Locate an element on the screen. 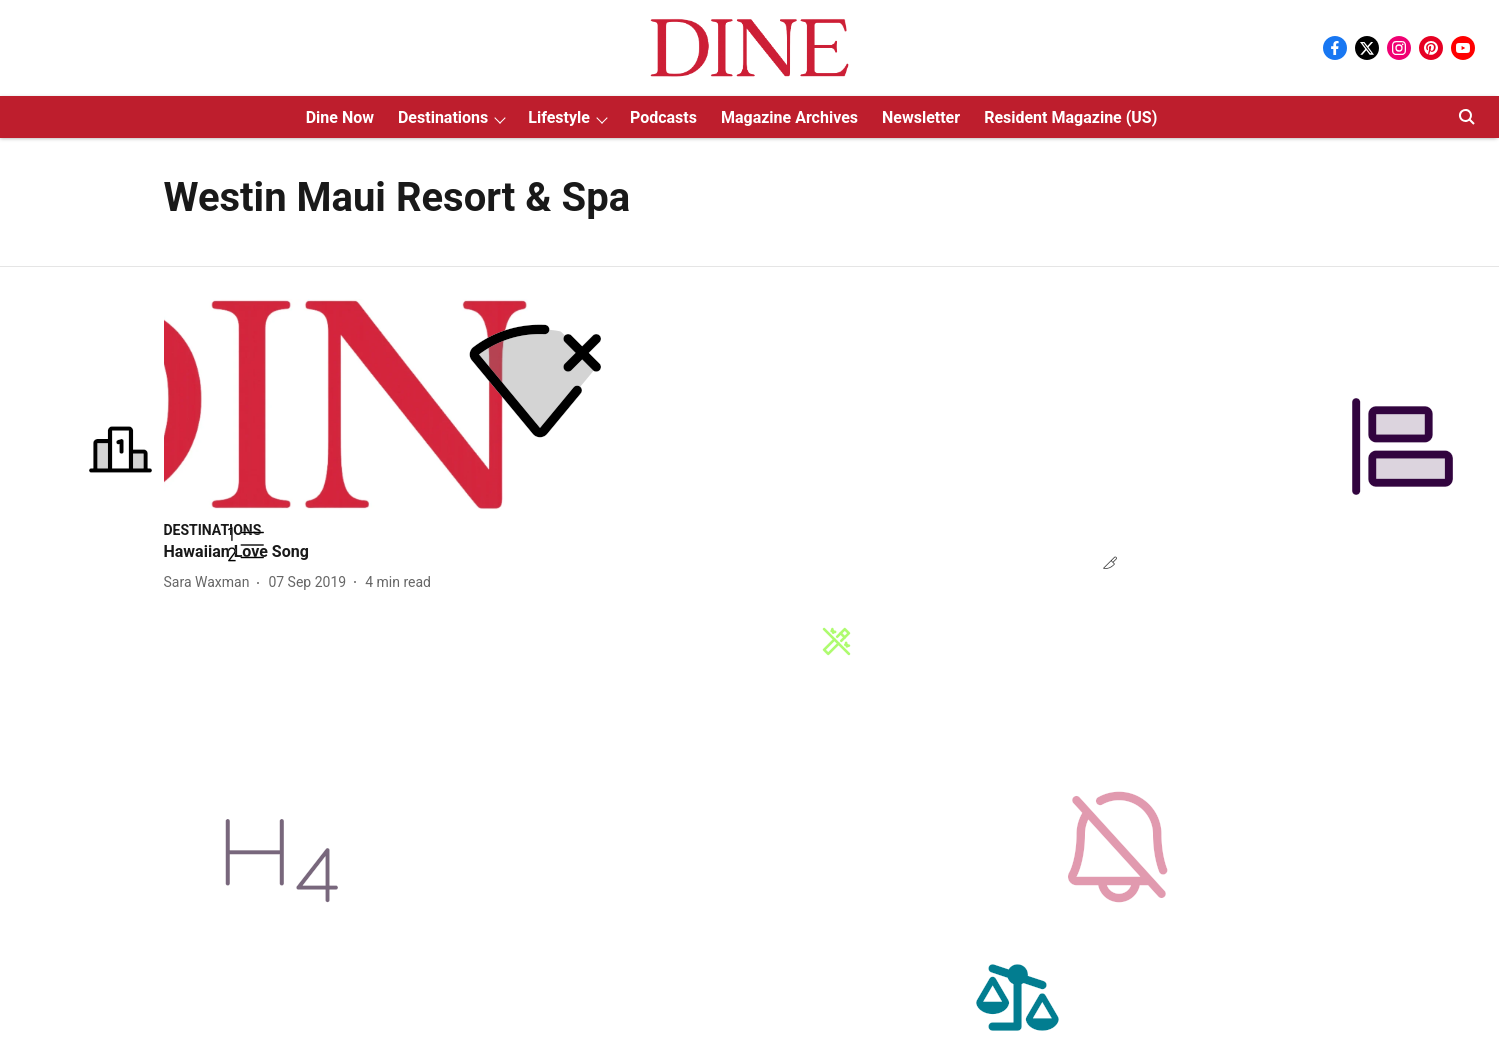  view leaderboard or rankings is located at coordinates (120, 449).